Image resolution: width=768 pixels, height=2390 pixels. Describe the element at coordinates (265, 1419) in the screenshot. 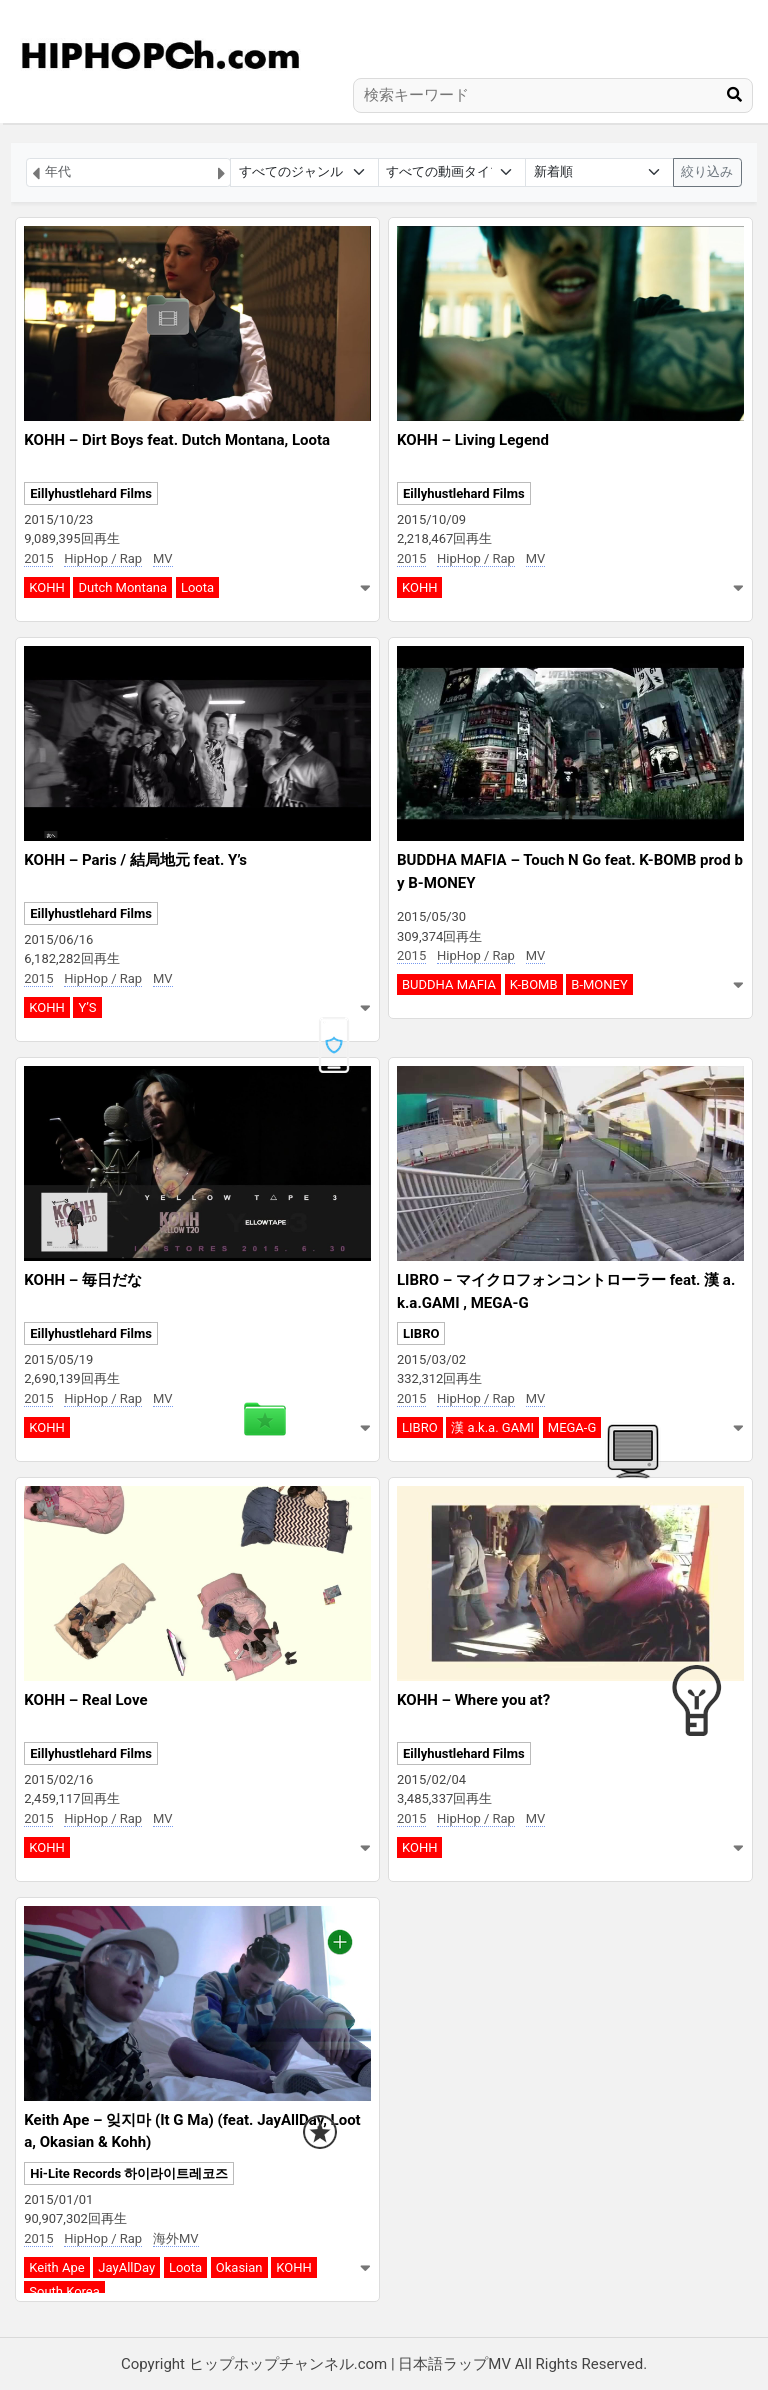

I see `access bookmarked or favorite files` at that location.